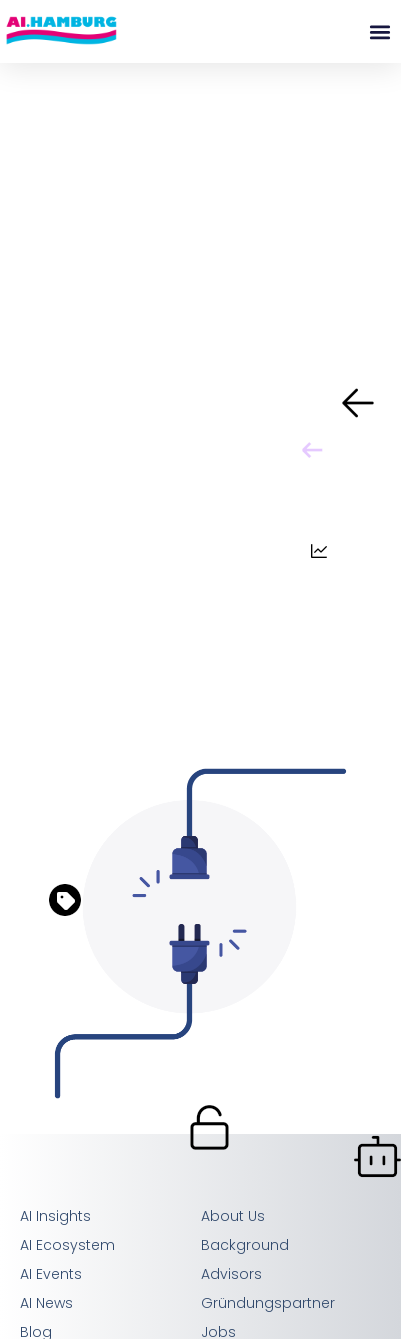 This screenshot has height=1339, width=401. I want to click on view analytics or statistics, so click(319, 551).